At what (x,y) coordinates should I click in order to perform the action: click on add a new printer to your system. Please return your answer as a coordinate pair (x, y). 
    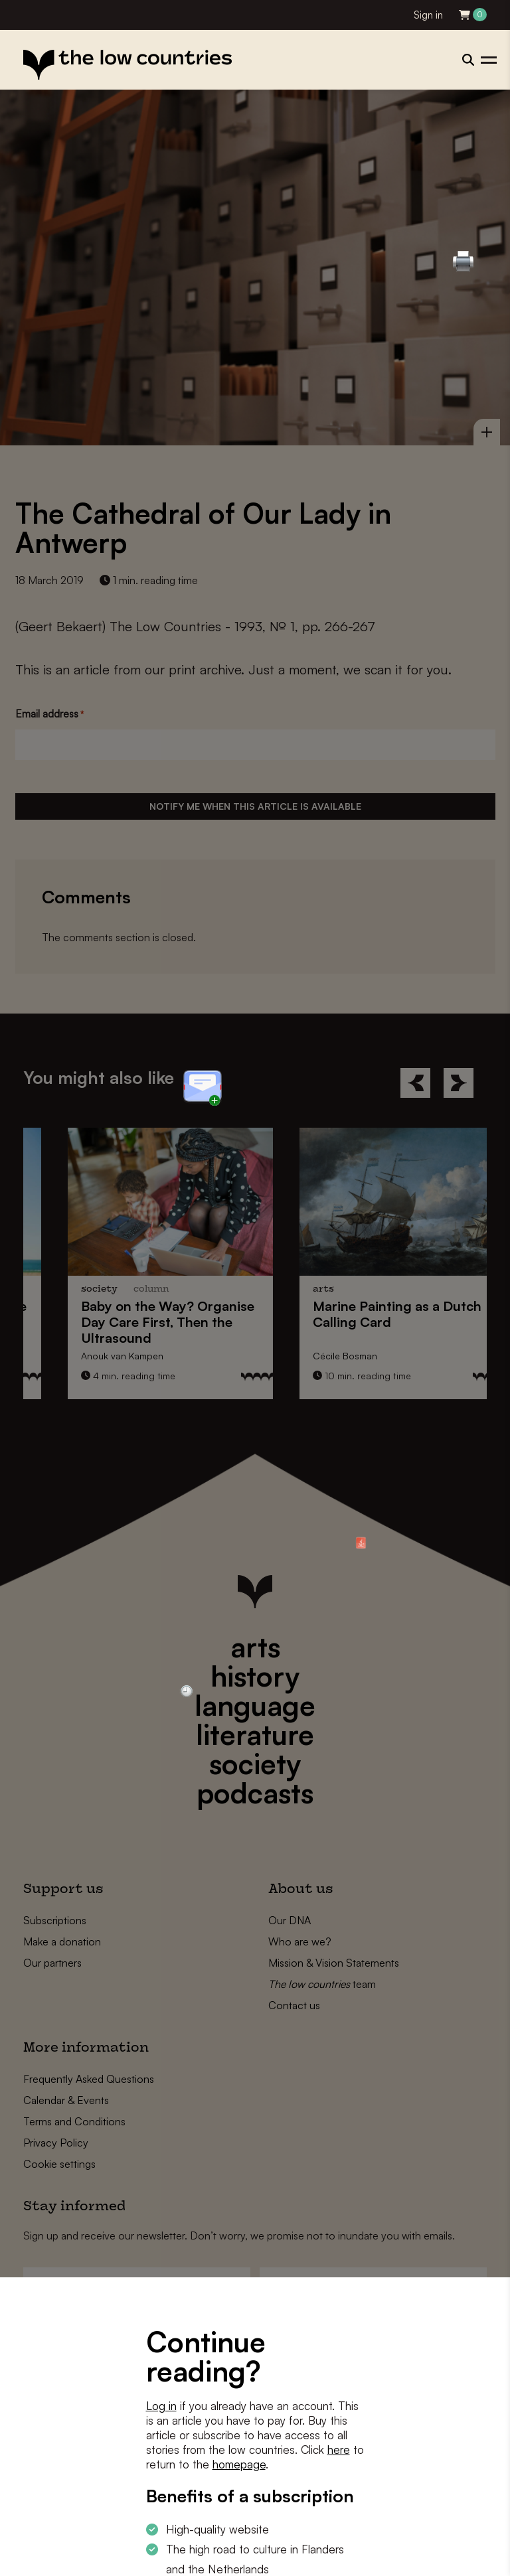
    Looking at the image, I should click on (463, 261).